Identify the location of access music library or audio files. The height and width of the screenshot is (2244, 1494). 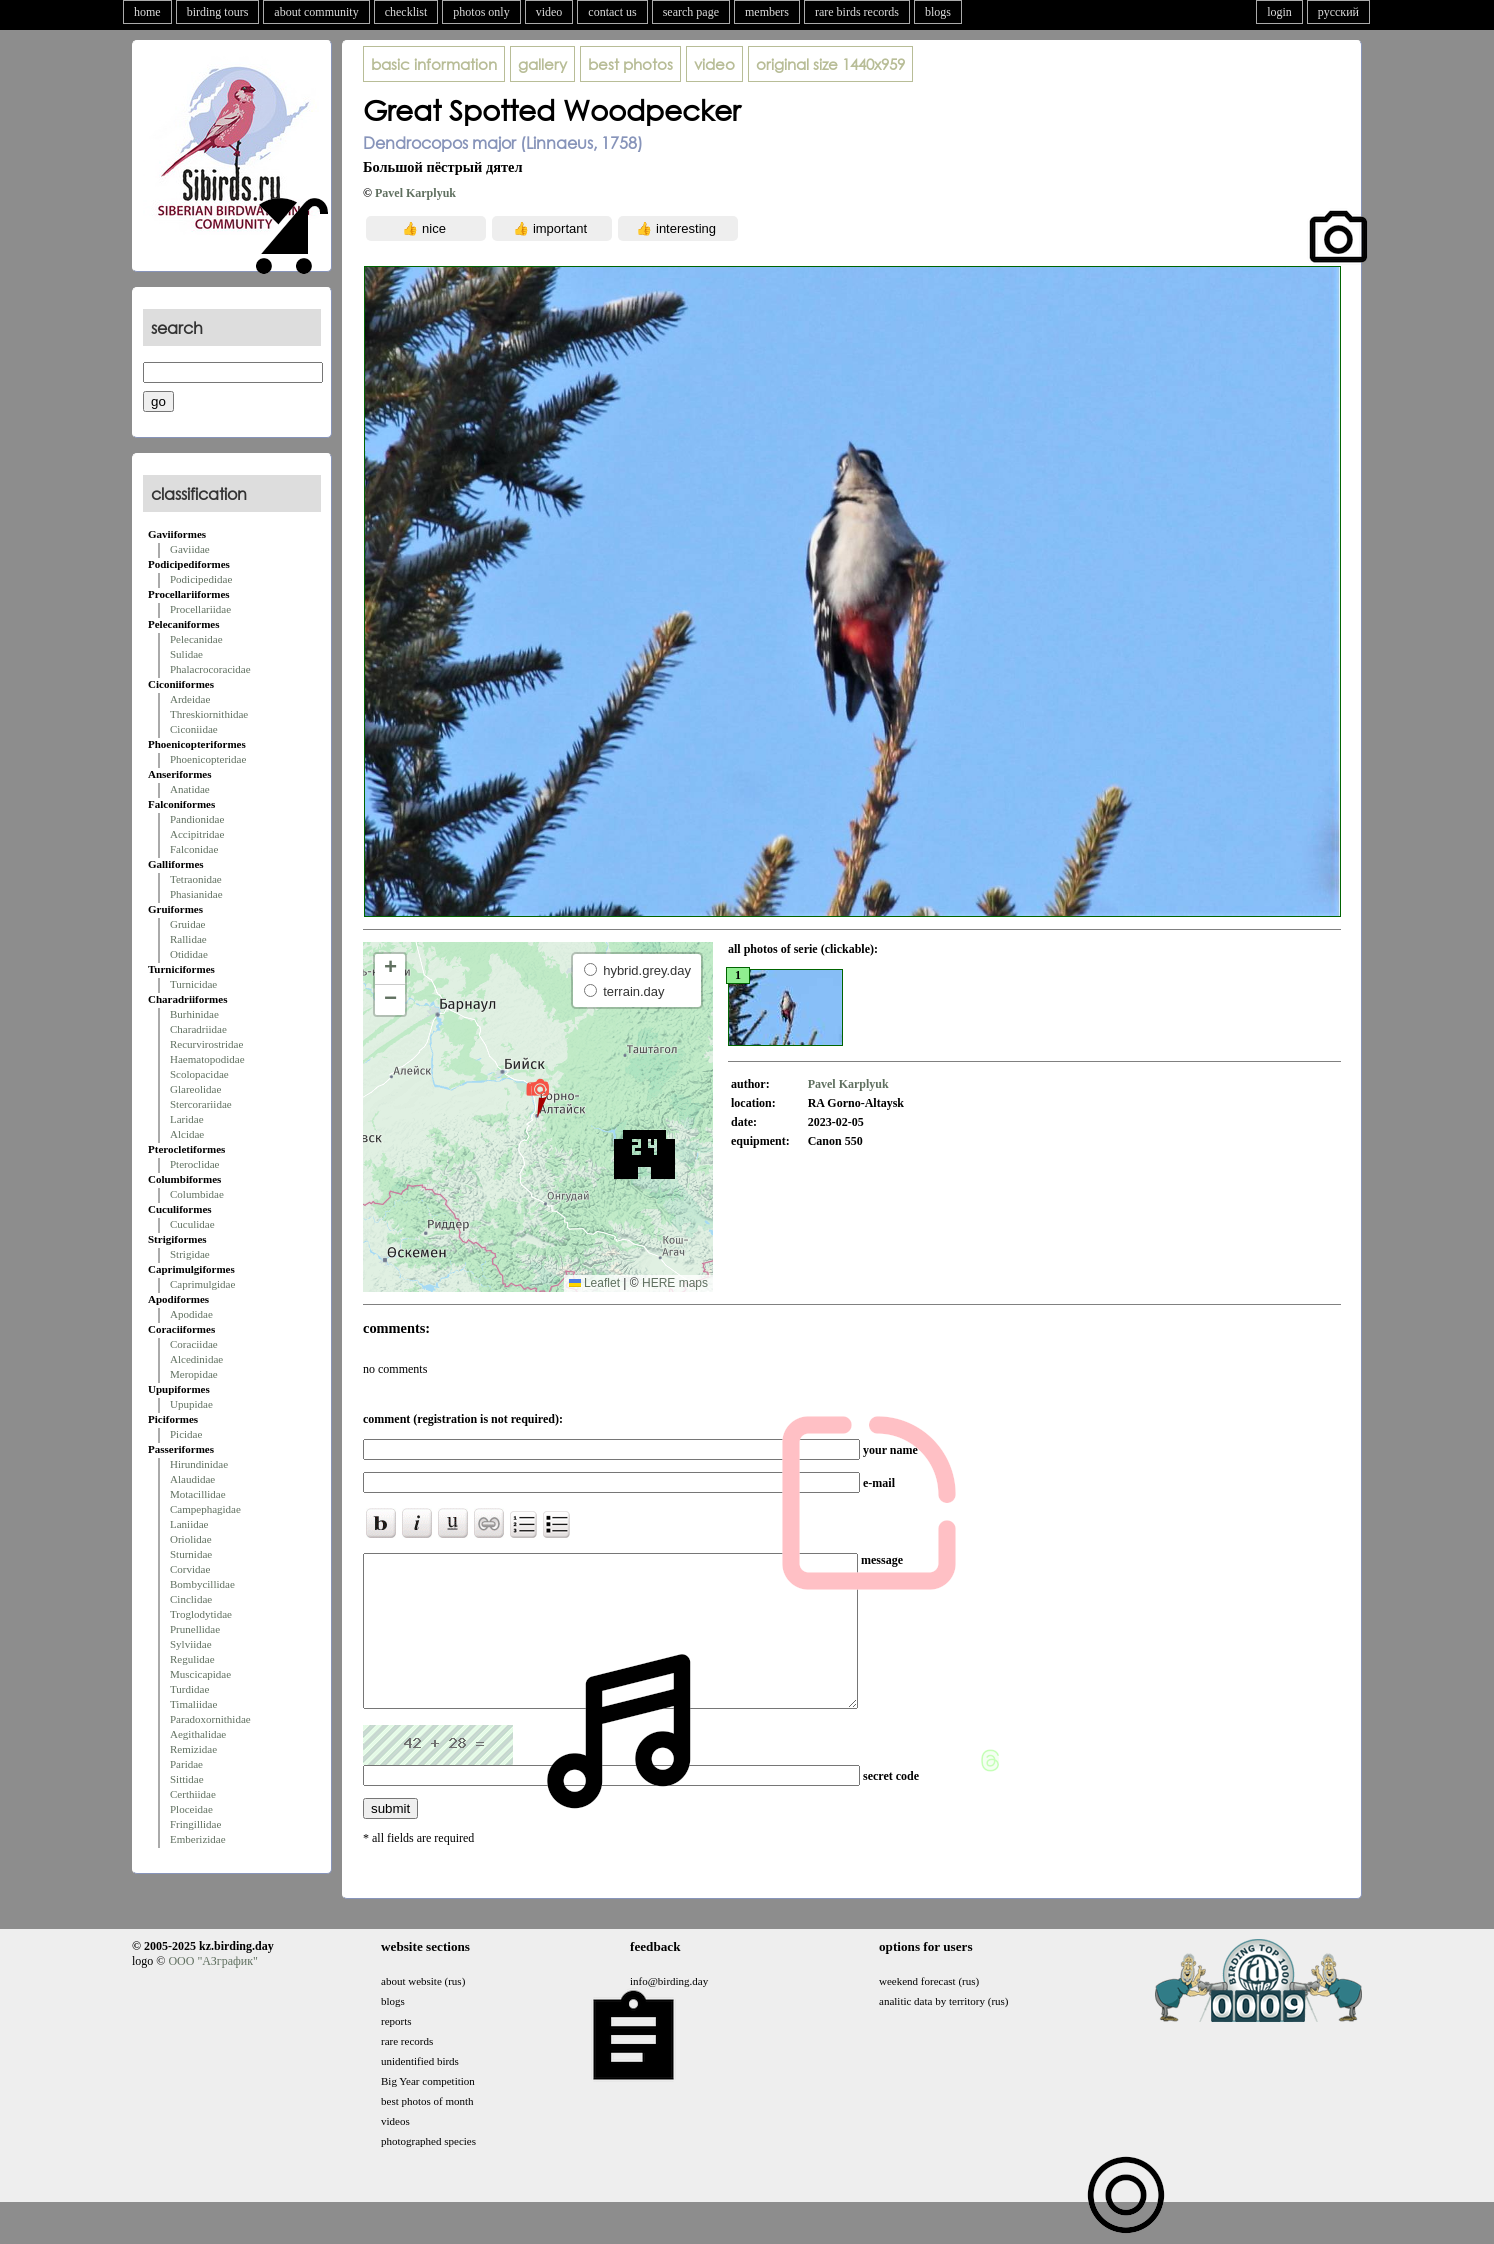
(627, 1734).